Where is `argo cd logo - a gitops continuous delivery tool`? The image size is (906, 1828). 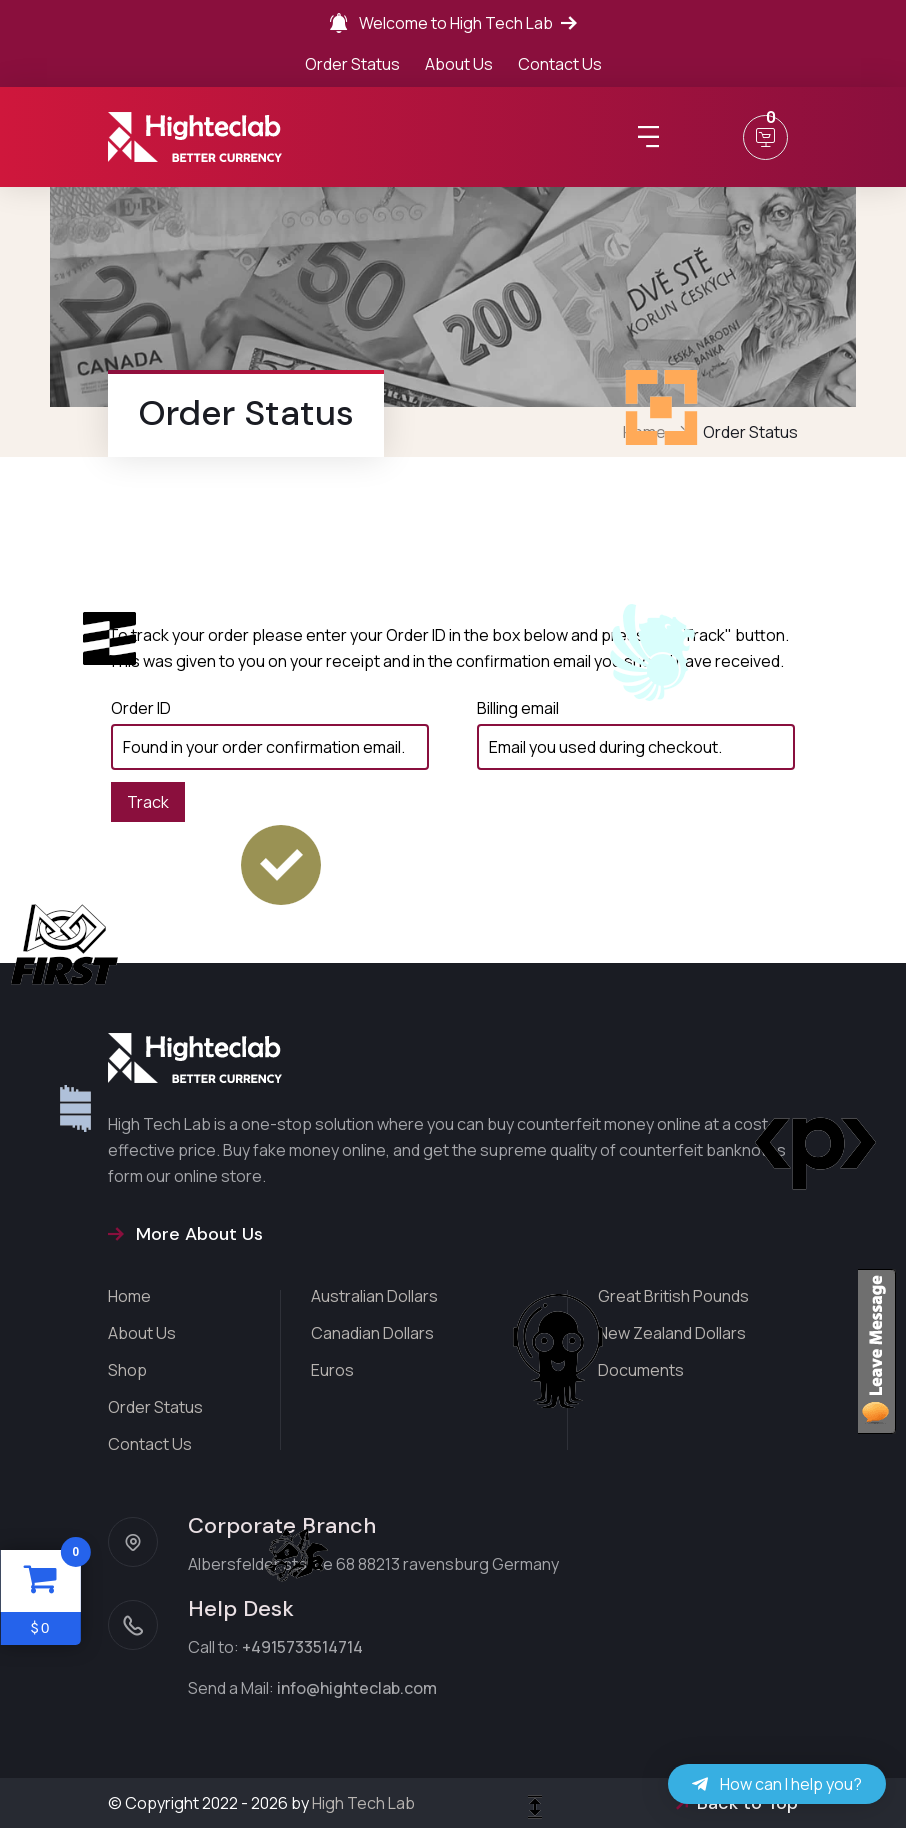
argo cd logo - a gitops continuous delivery tool is located at coordinates (558, 1351).